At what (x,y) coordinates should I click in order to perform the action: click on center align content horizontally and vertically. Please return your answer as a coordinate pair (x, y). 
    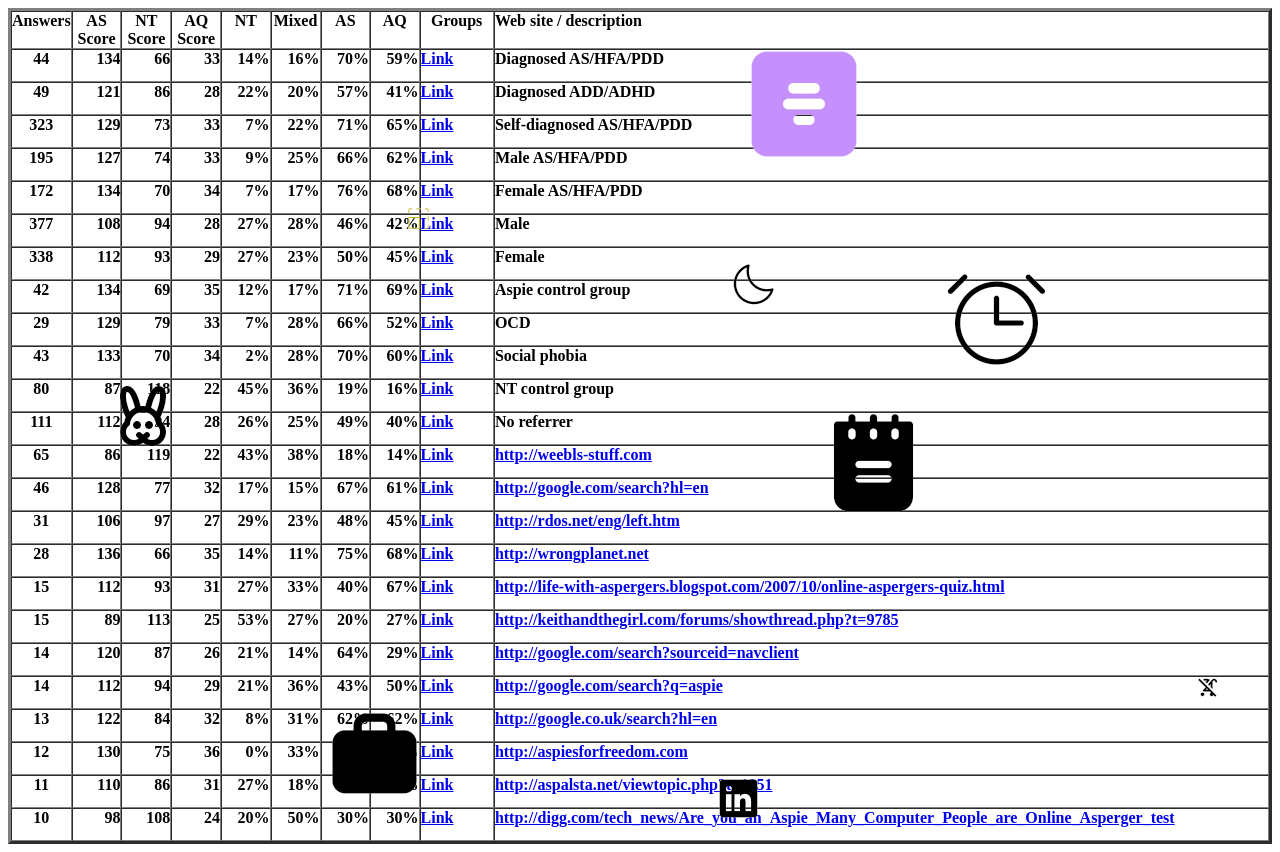
    Looking at the image, I should click on (804, 104).